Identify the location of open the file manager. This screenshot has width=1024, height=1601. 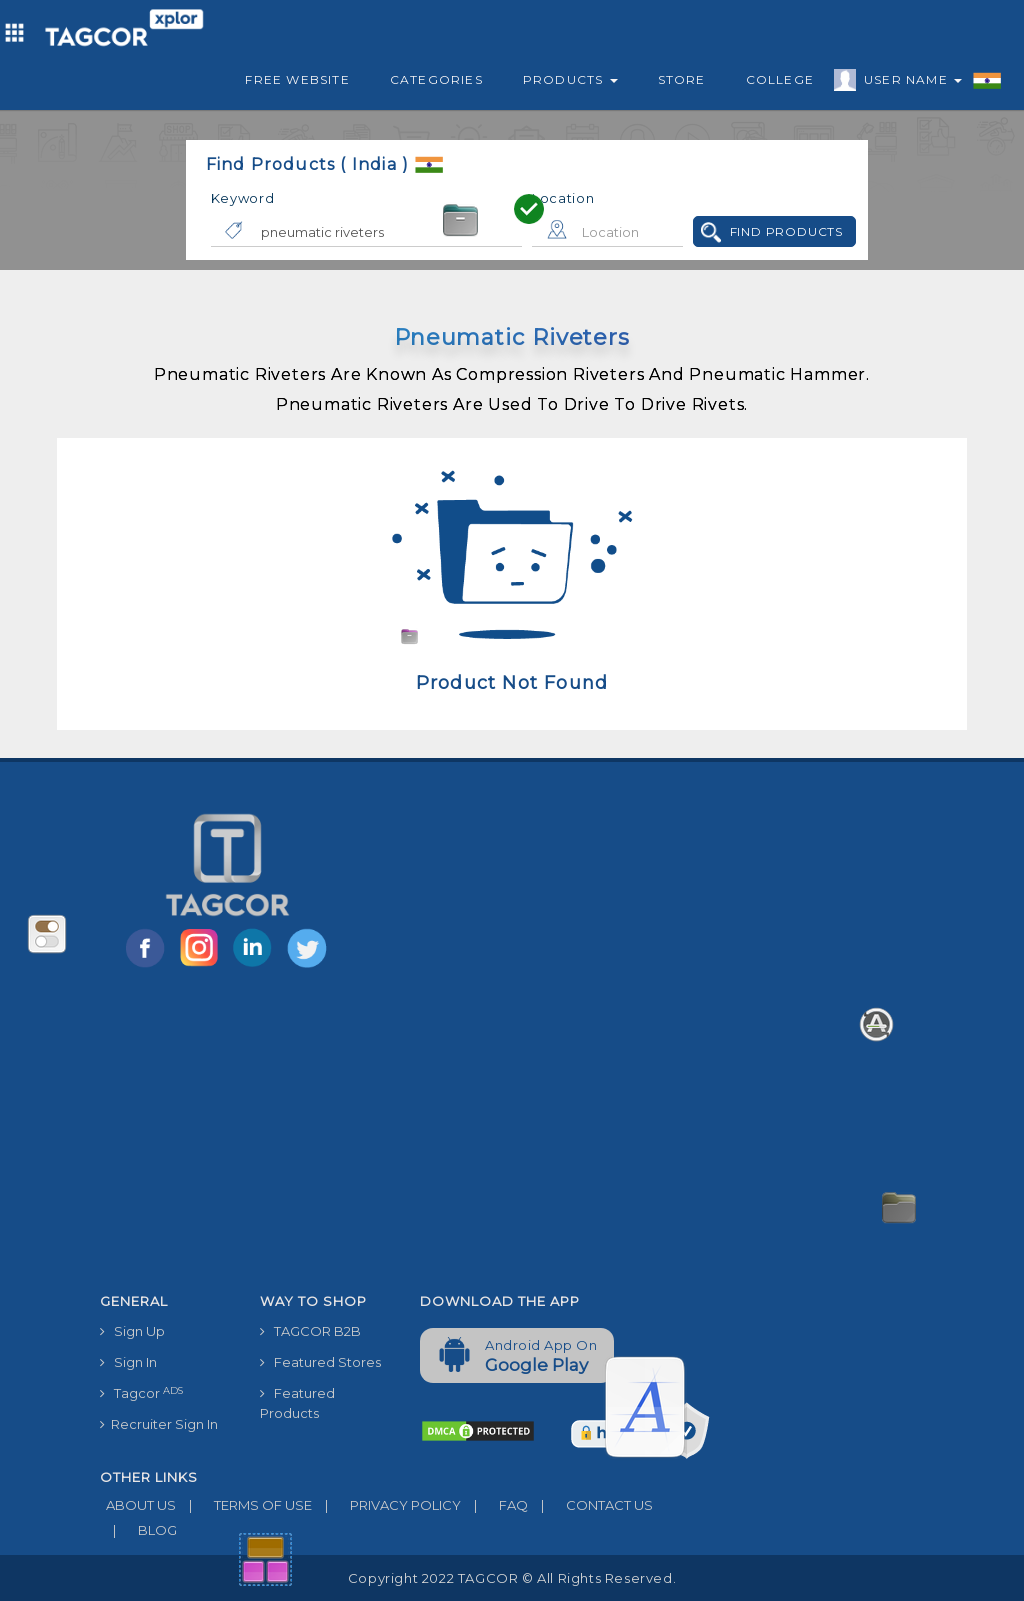
(460, 219).